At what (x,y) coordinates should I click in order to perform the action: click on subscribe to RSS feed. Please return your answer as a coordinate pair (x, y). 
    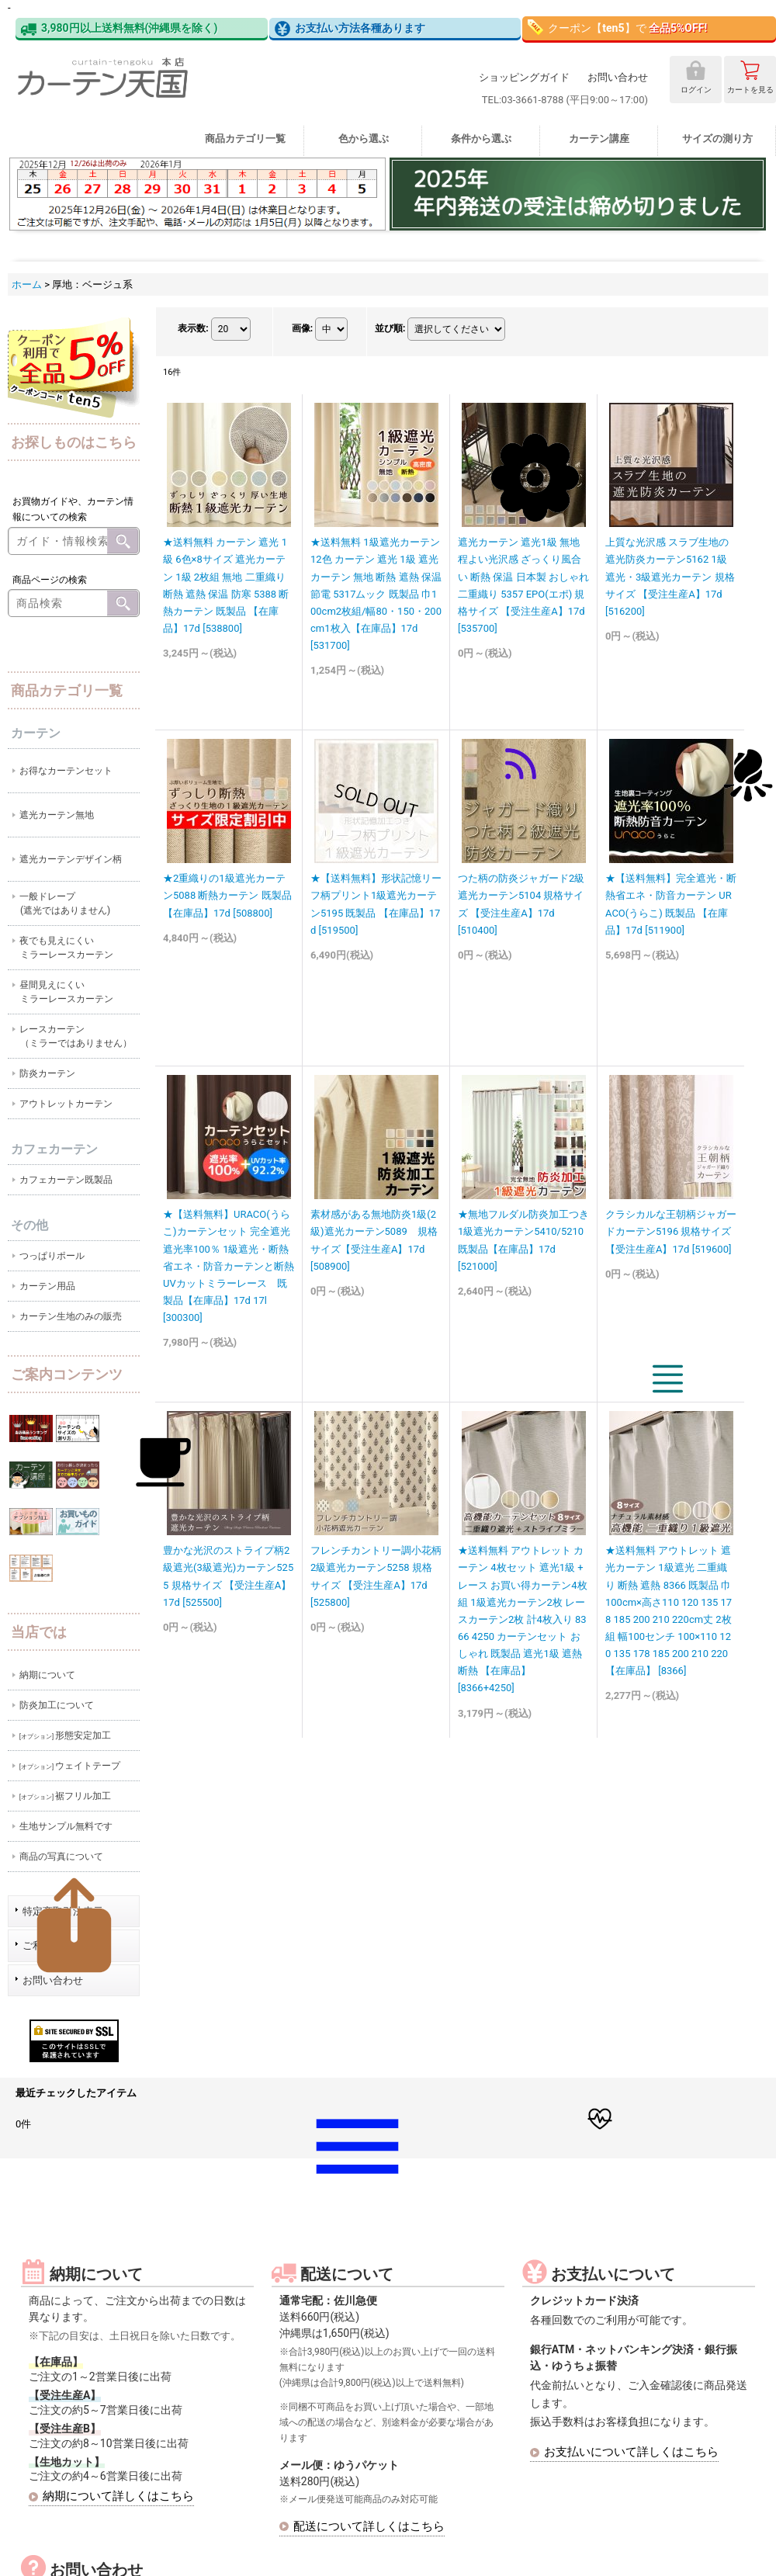
    Looking at the image, I should click on (521, 764).